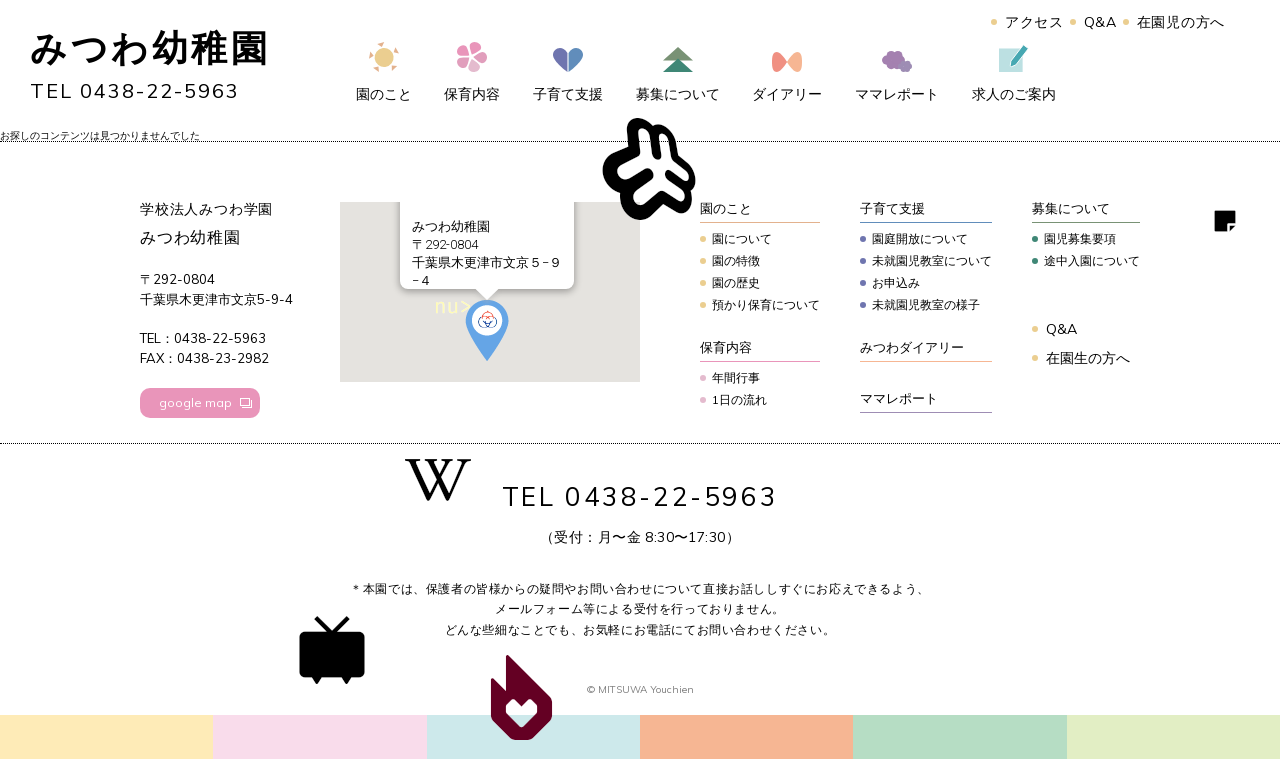 The image size is (1280, 759). Describe the element at coordinates (438, 480) in the screenshot. I see `open Wikipedia` at that location.